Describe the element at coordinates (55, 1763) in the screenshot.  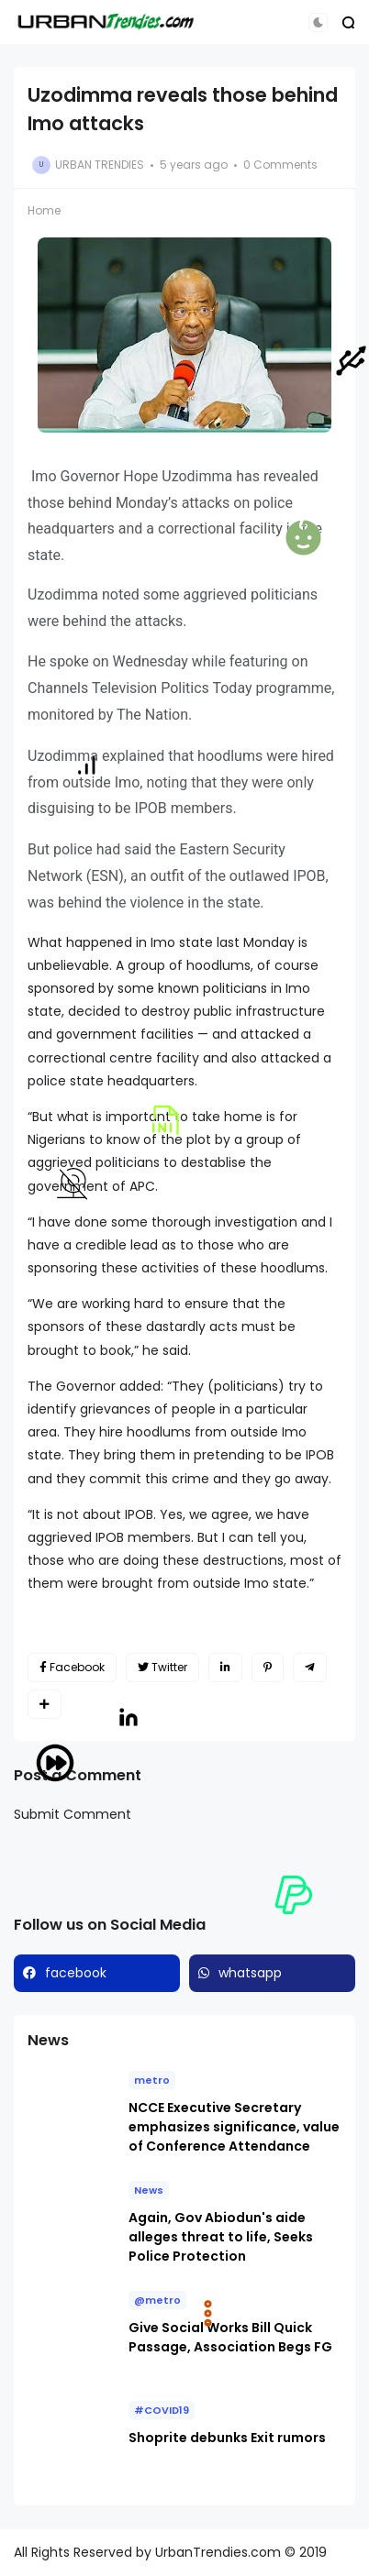
I see `skip forward in media playback` at that location.